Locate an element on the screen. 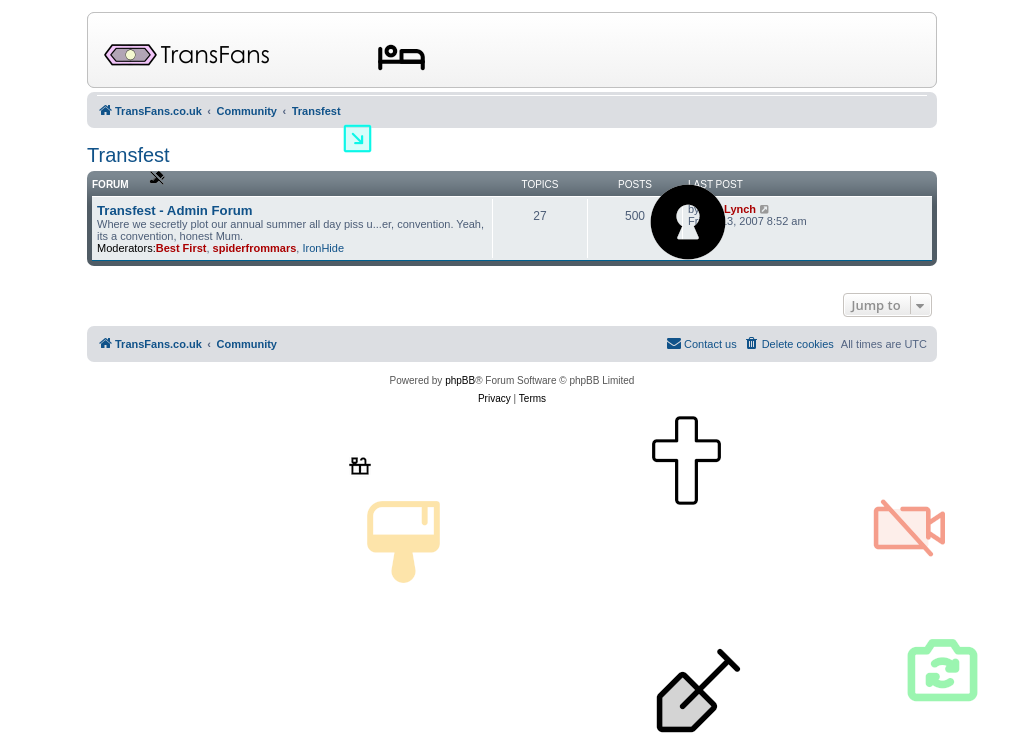 This screenshot has width=1024, height=751. view accommodation or hotel options is located at coordinates (401, 57).